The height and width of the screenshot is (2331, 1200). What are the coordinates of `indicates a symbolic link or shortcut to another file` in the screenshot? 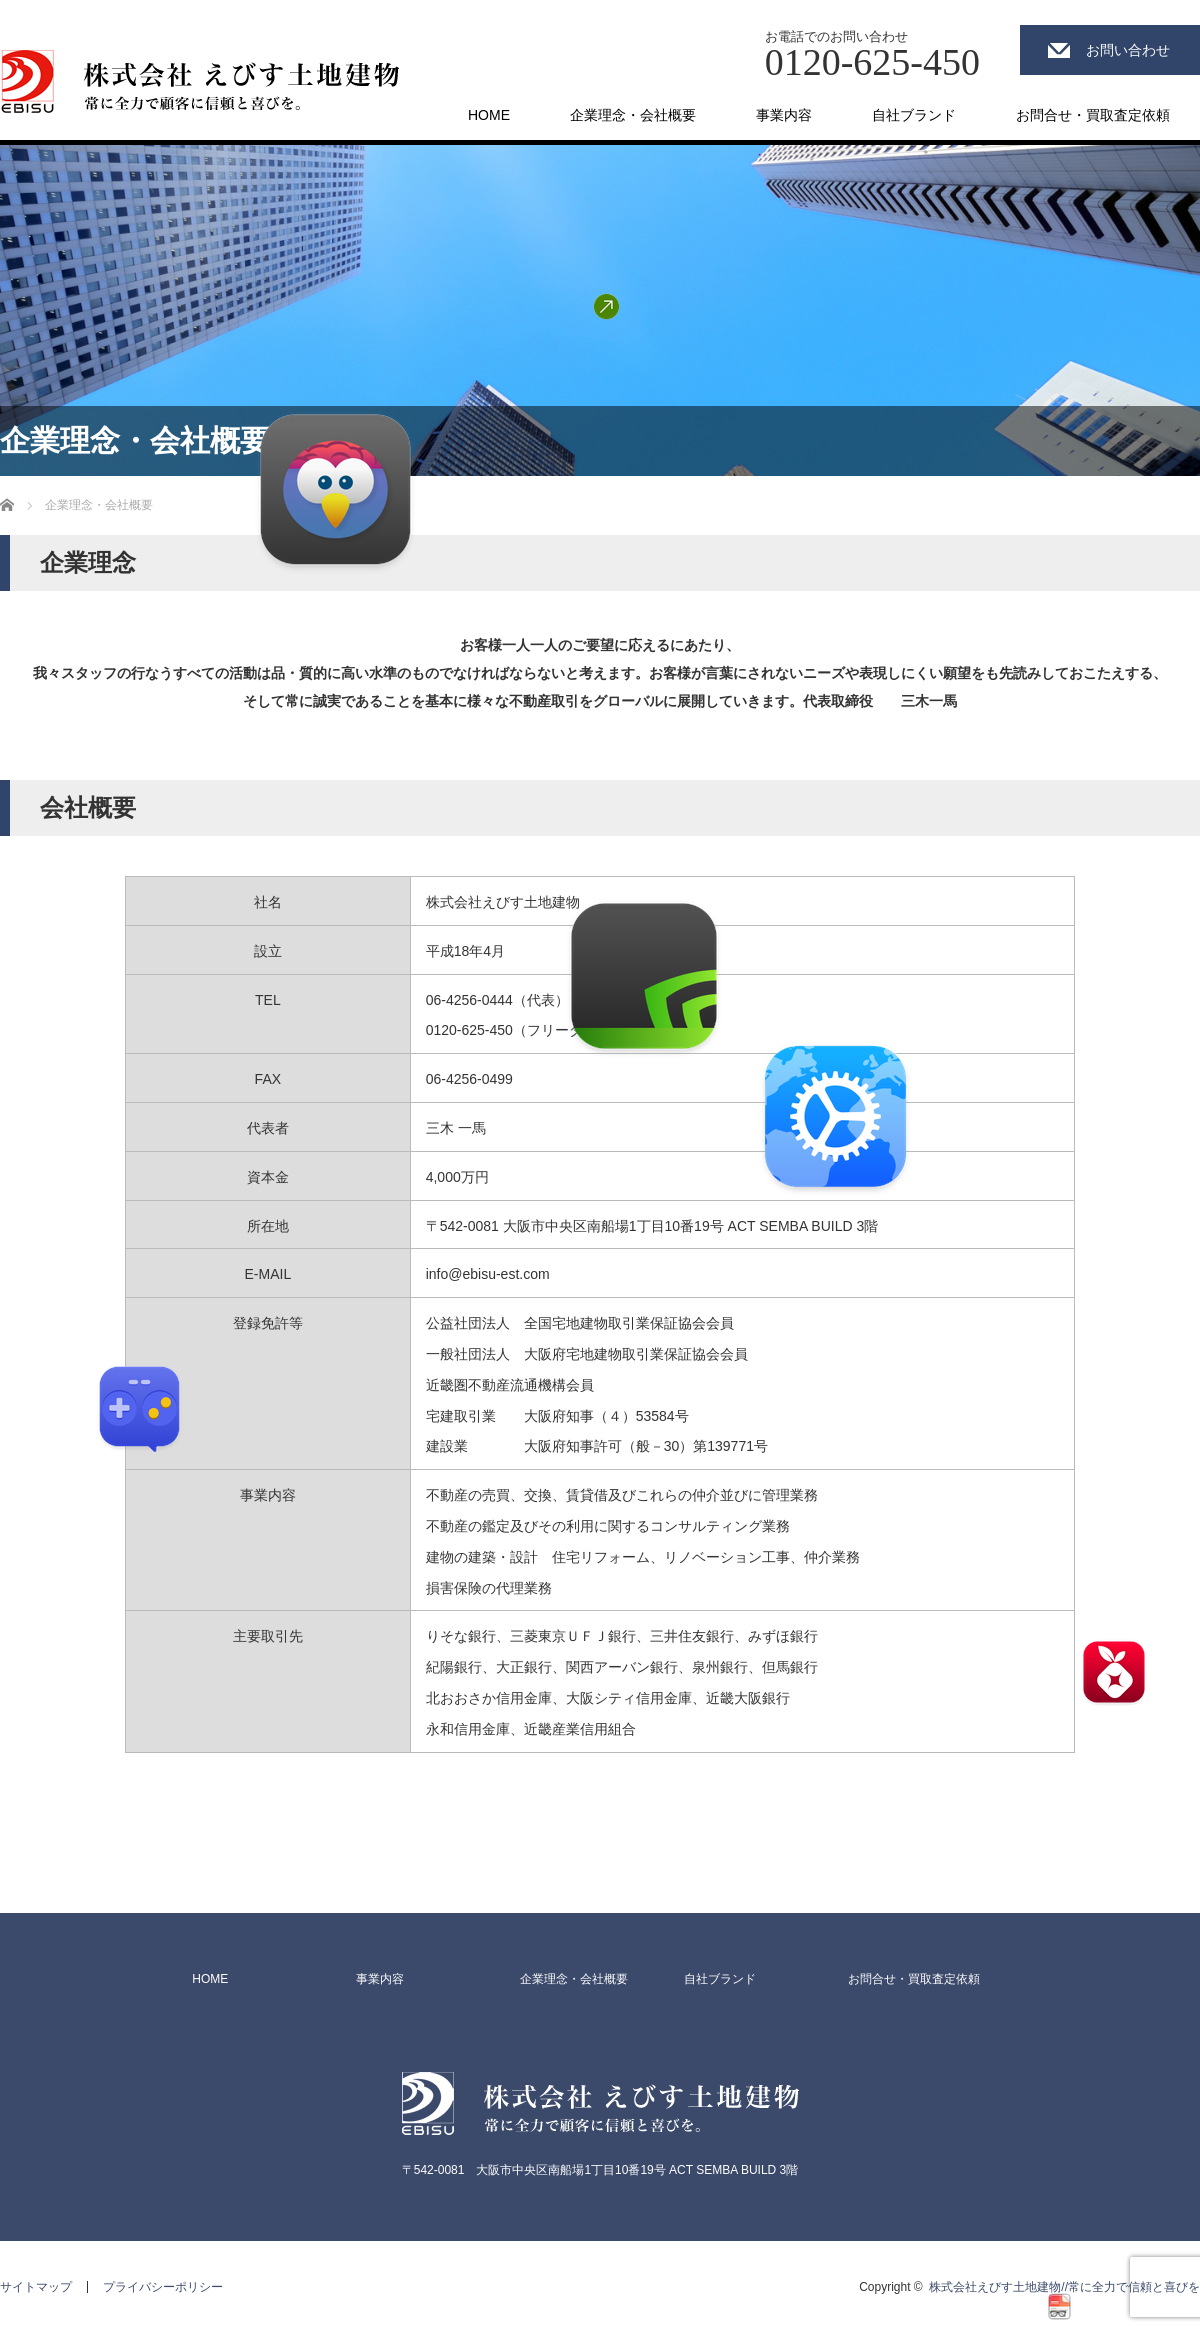 It's located at (606, 306).